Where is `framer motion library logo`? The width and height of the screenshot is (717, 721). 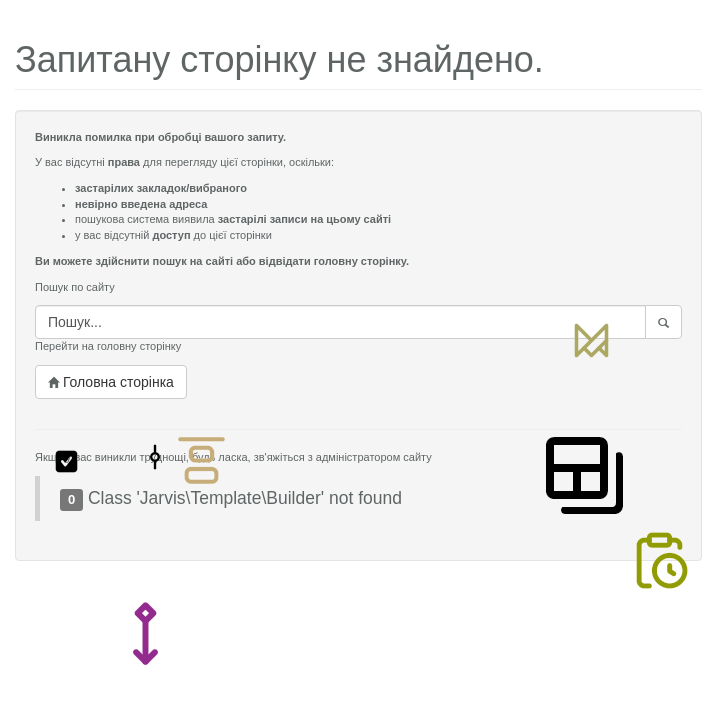 framer motion library logo is located at coordinates (591, 340).